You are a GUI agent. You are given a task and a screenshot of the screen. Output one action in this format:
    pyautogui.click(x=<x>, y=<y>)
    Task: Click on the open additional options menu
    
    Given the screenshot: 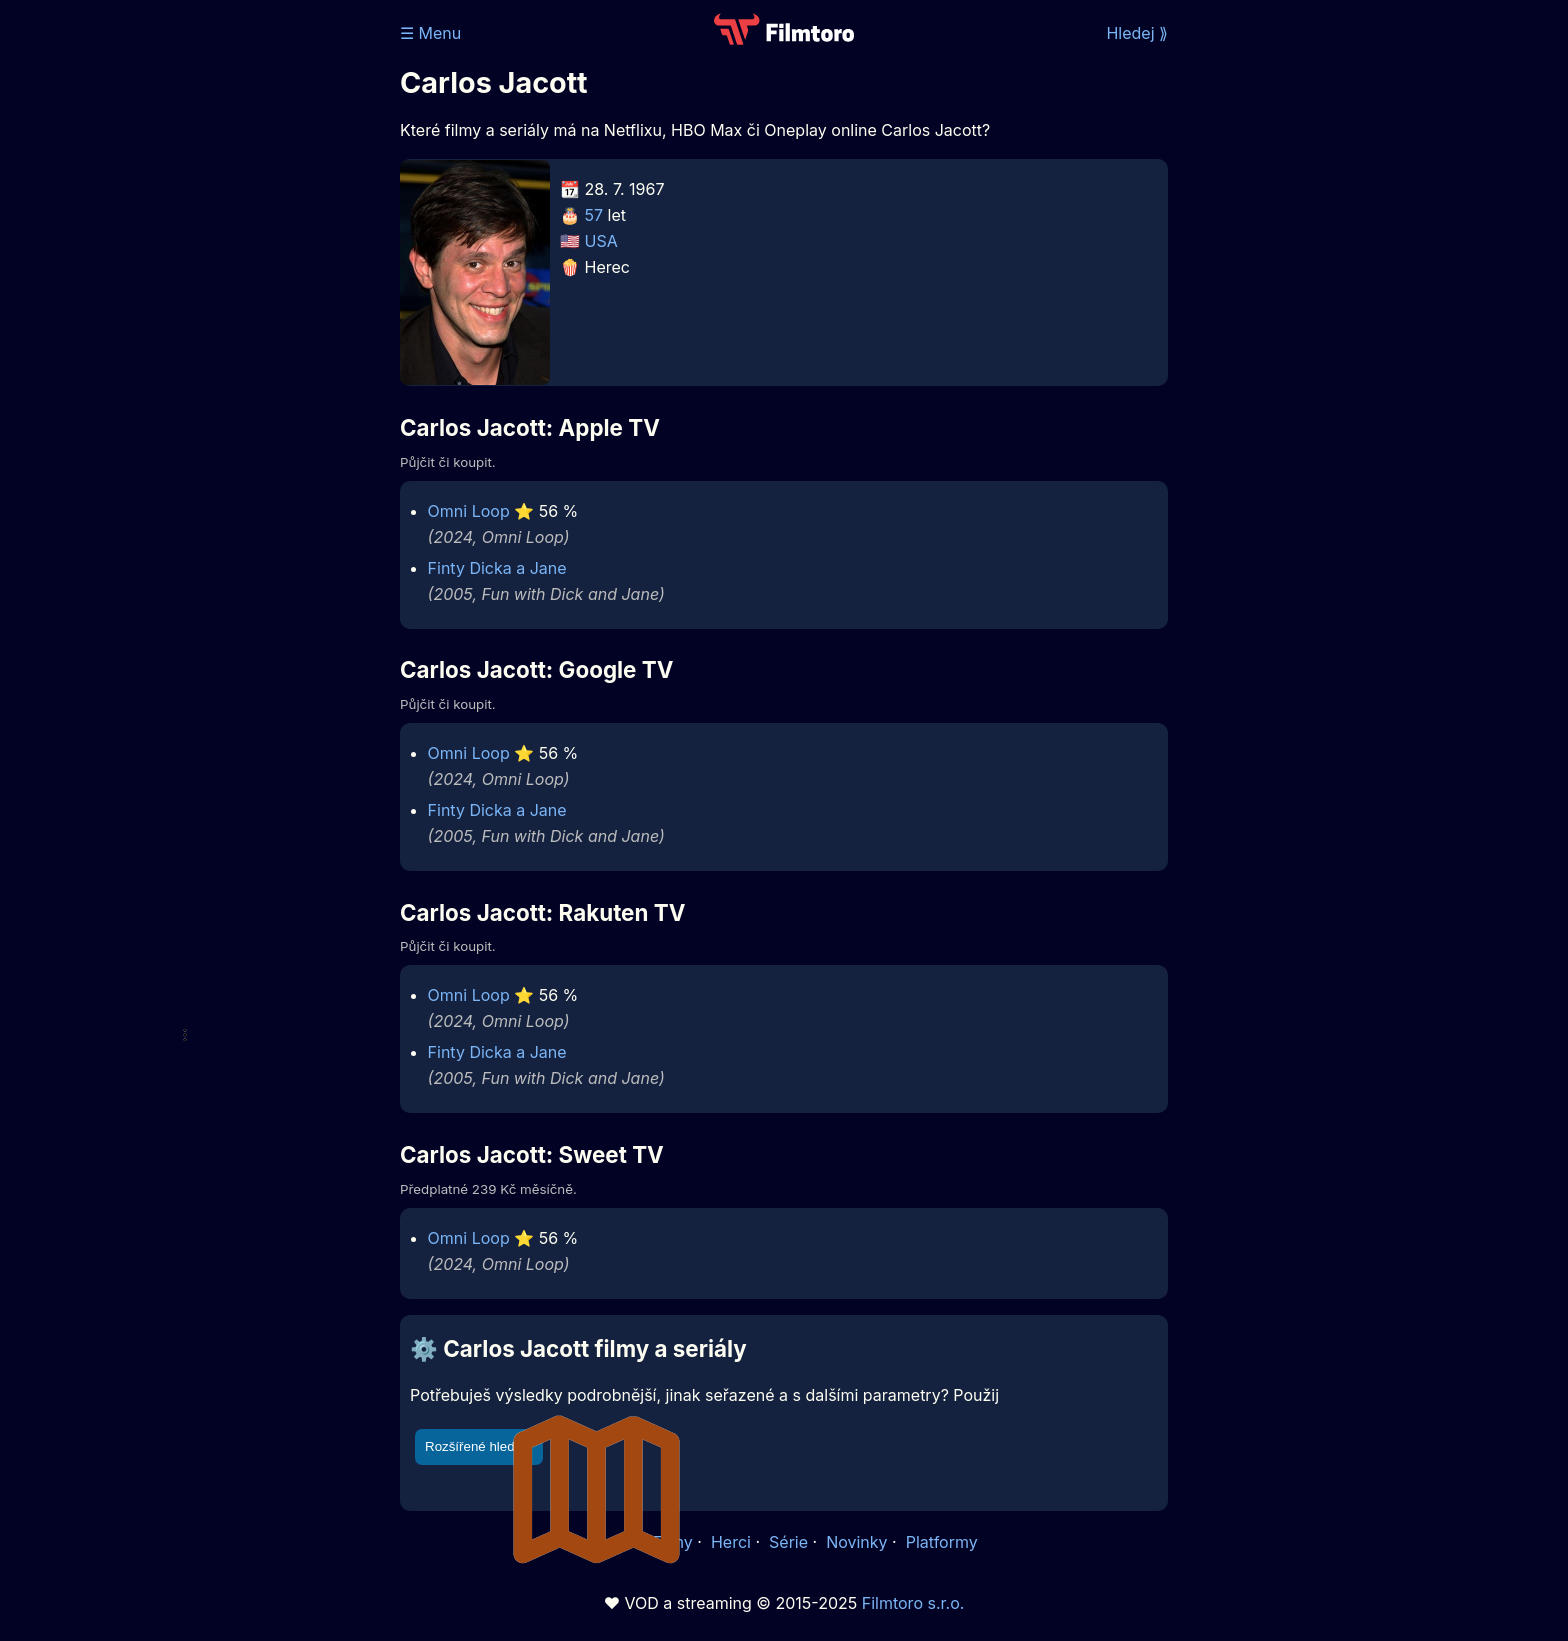 What is the action you would take?
    pyautogui.click(x=185, y=1035)
    